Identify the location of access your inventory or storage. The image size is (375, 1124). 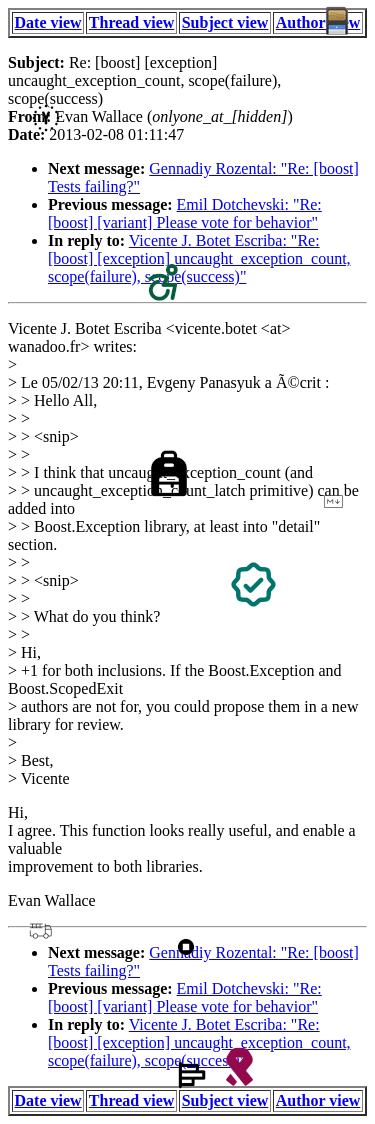
(169, 475).